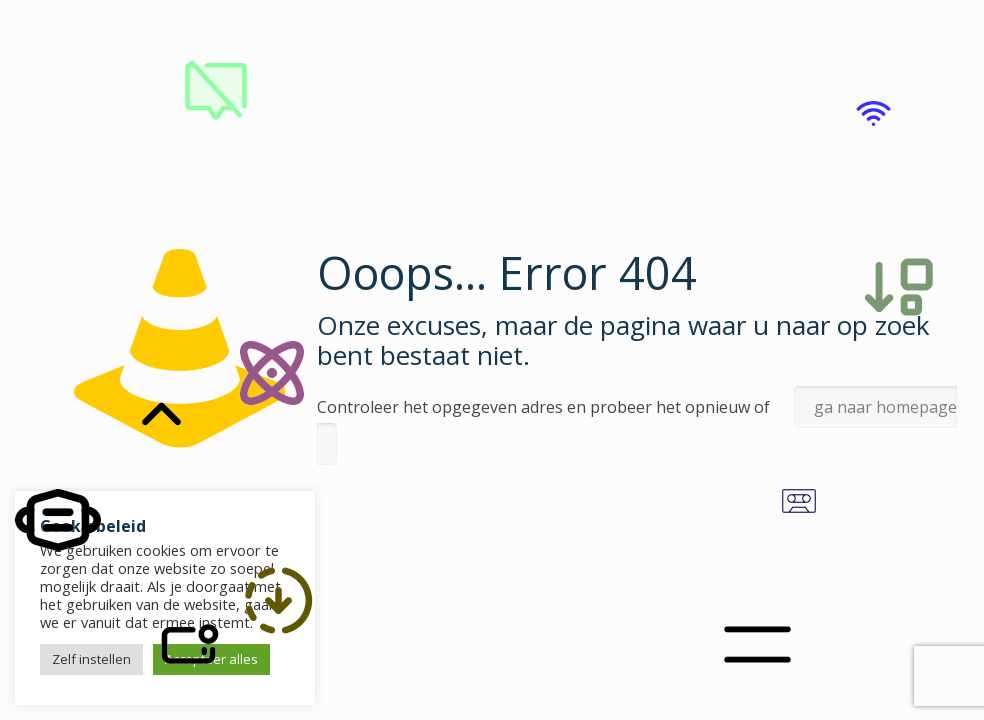 The height and width of the screenshot is (720, 984). I want to click on sort items from smallest to largest, so click(897, 287).